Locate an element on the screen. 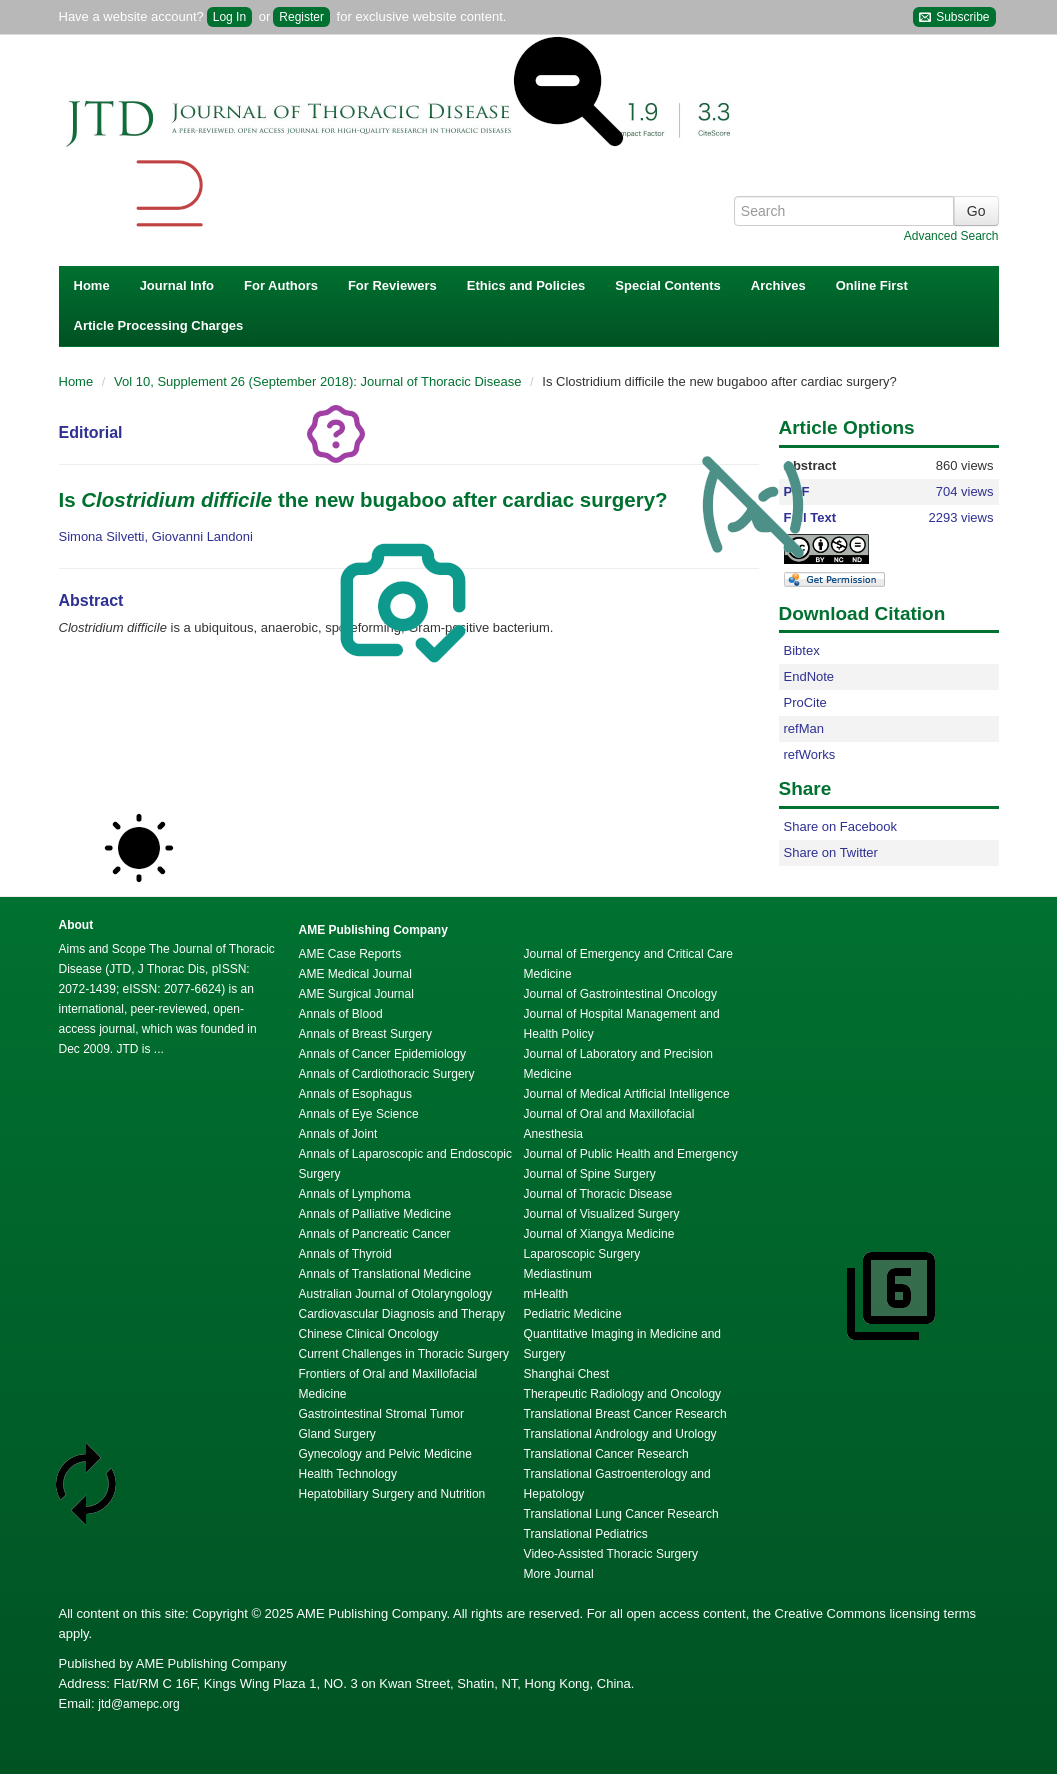 This screenshot has height=1774, width=1057. photo successfully uploaded or verified is located at coordinates (403, 600).